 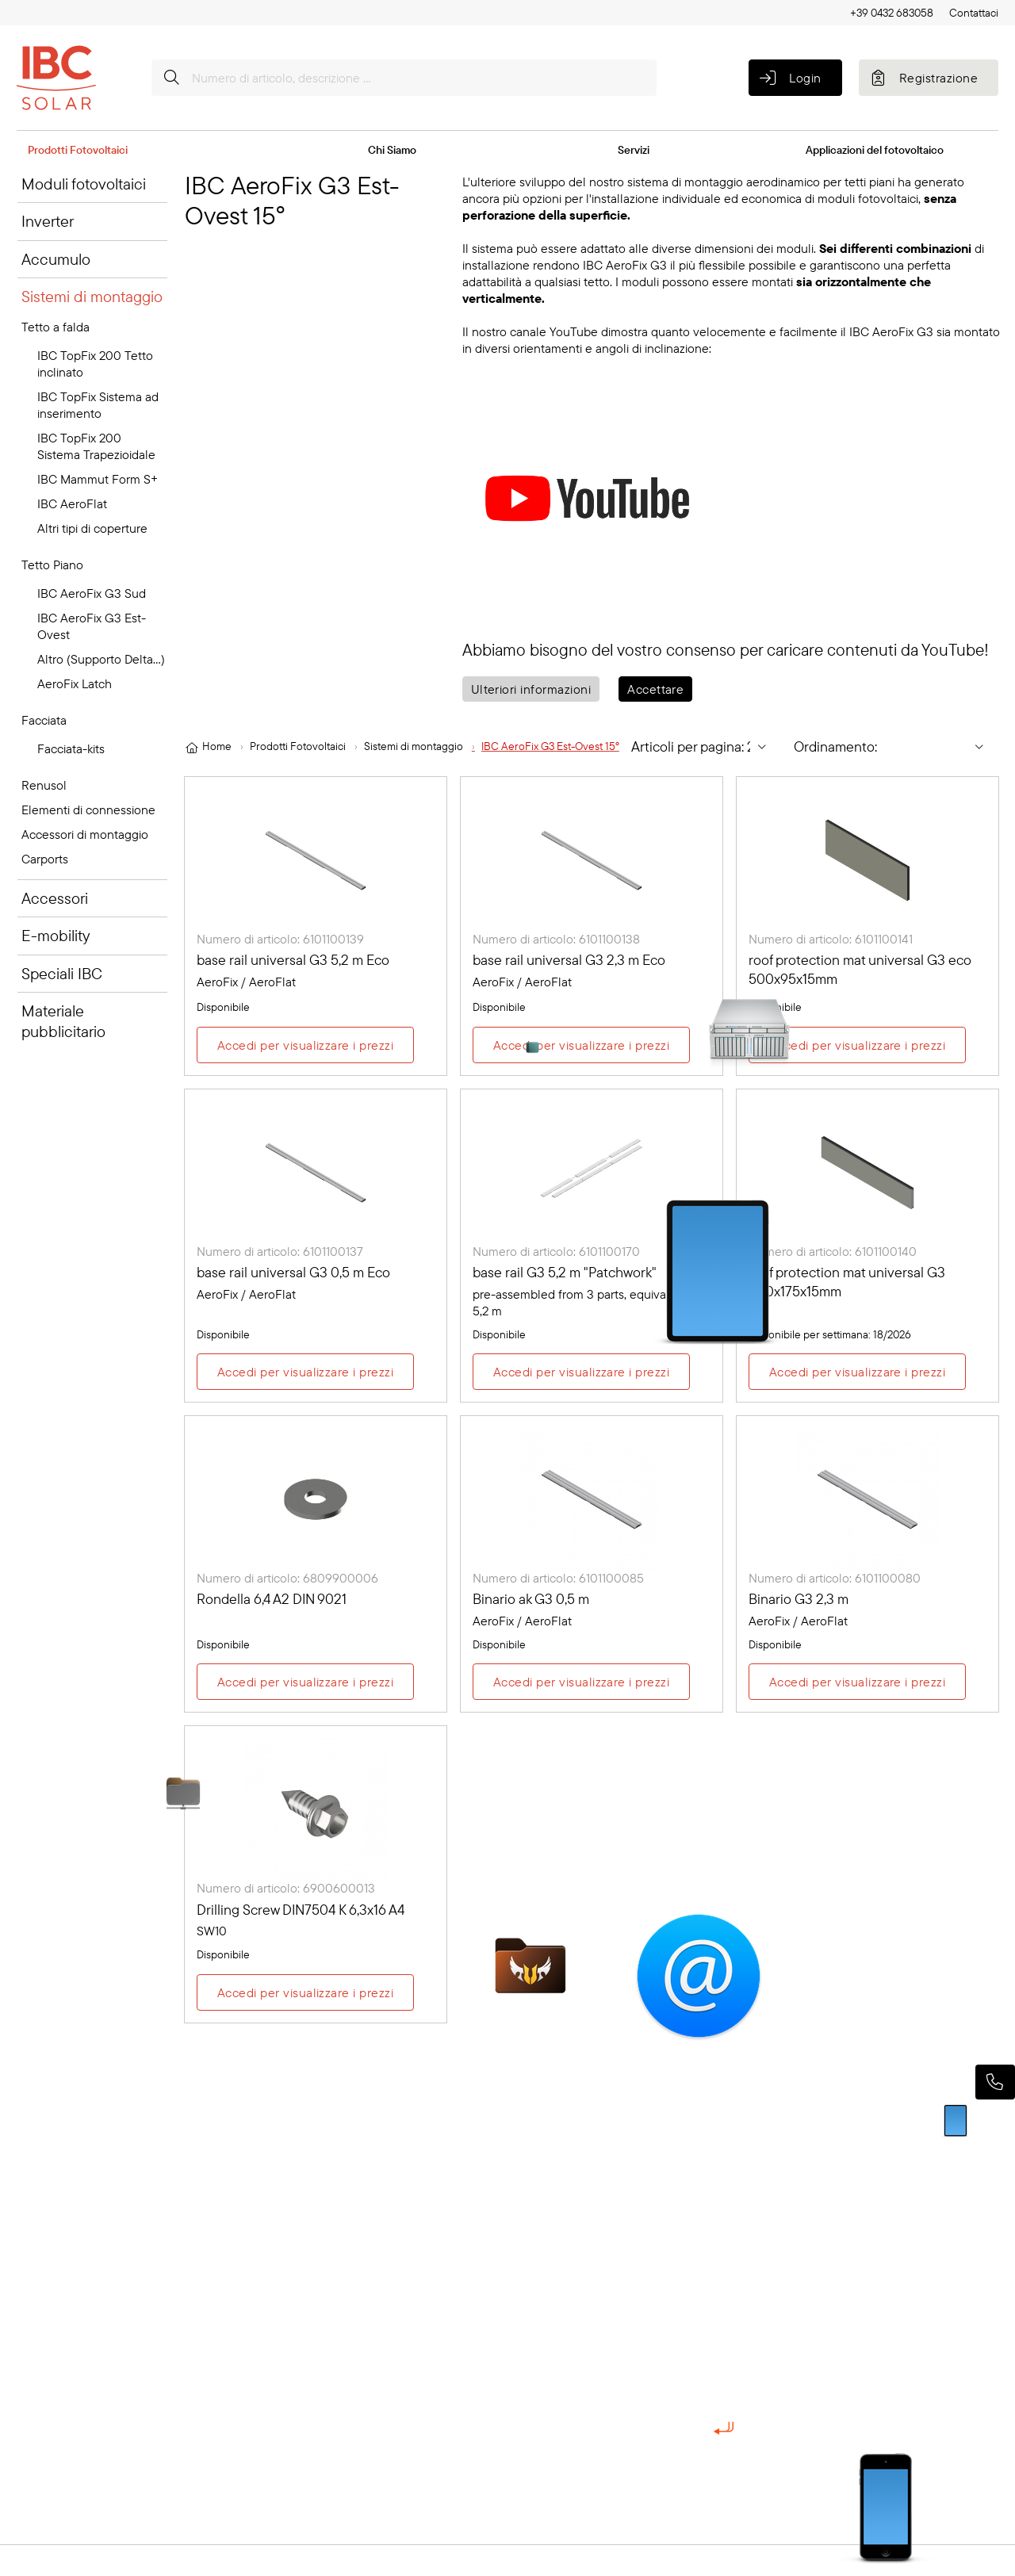 What do you see at coordinates (723, 2427) in the screenshot?
I see `reply to all recipients in an email thread` at bounding box center [723, 2427].